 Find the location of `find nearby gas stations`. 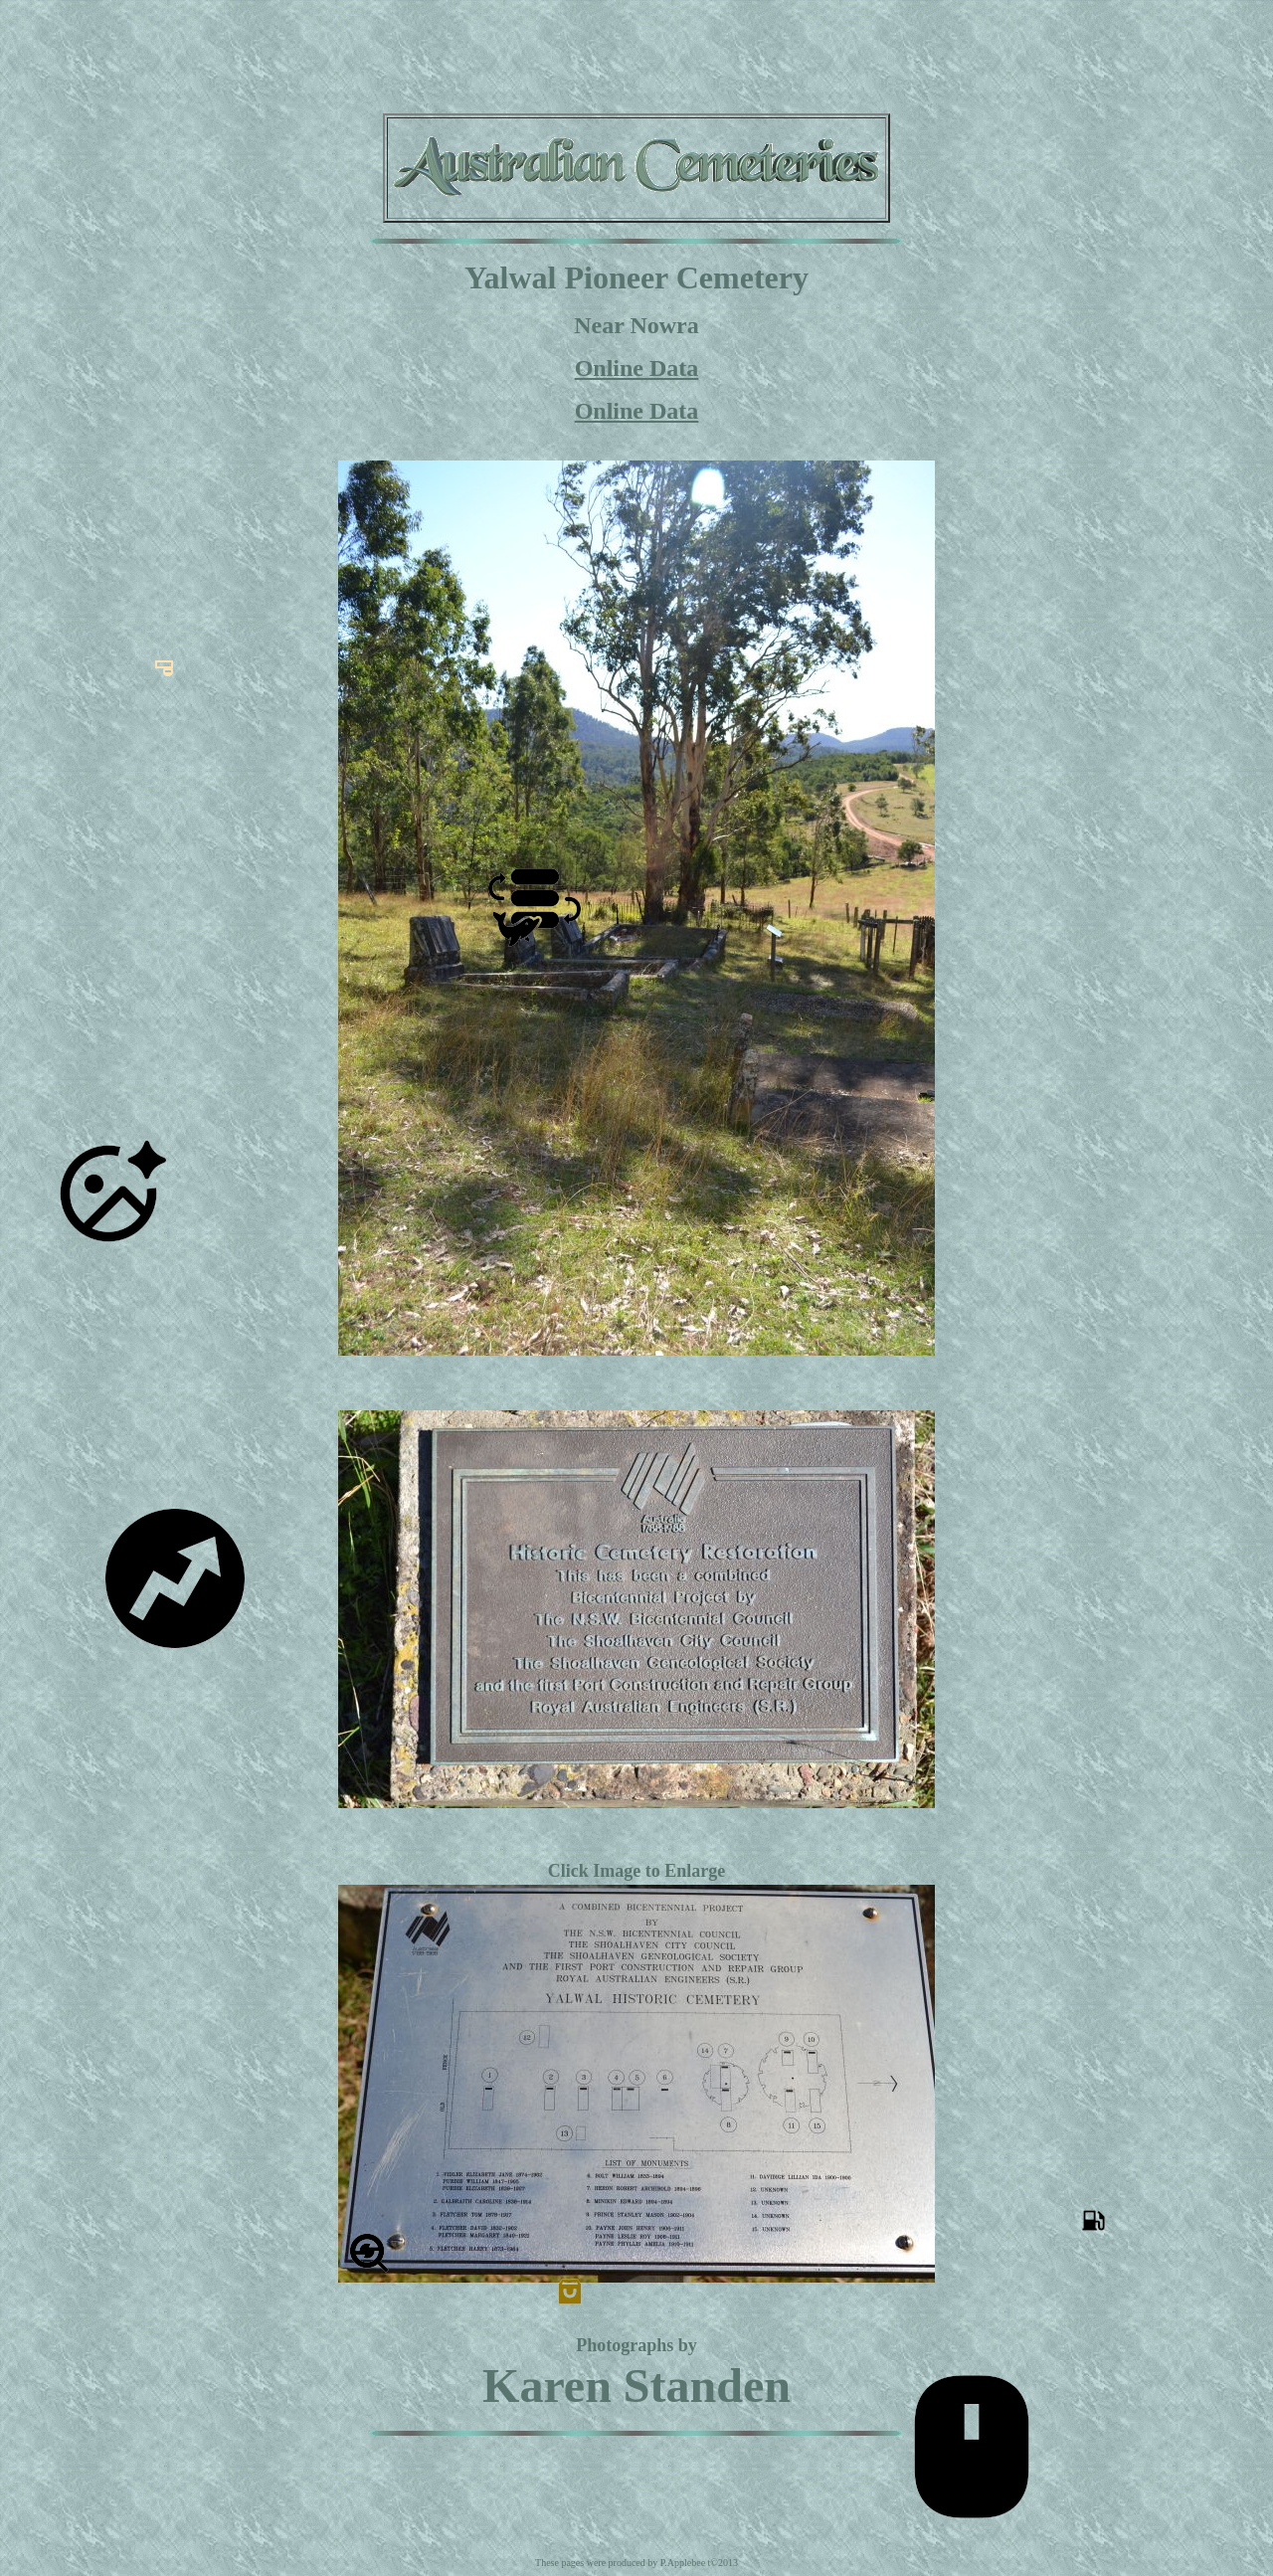

find nearby gas stations is located at coordinates (1093, 2220).